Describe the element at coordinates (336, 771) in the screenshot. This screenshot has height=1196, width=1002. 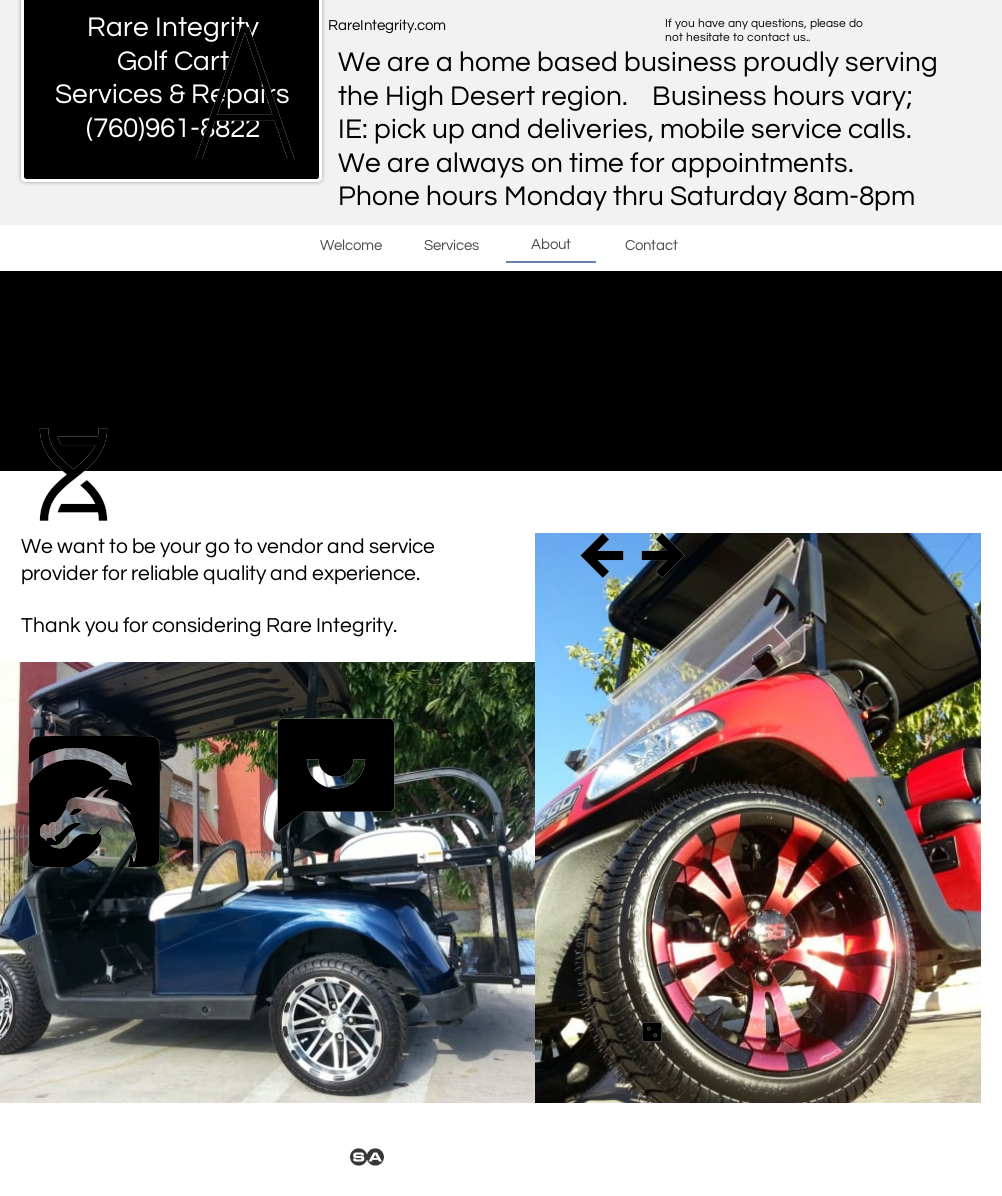
I see `open a friendly chat or messaging app` at that location.